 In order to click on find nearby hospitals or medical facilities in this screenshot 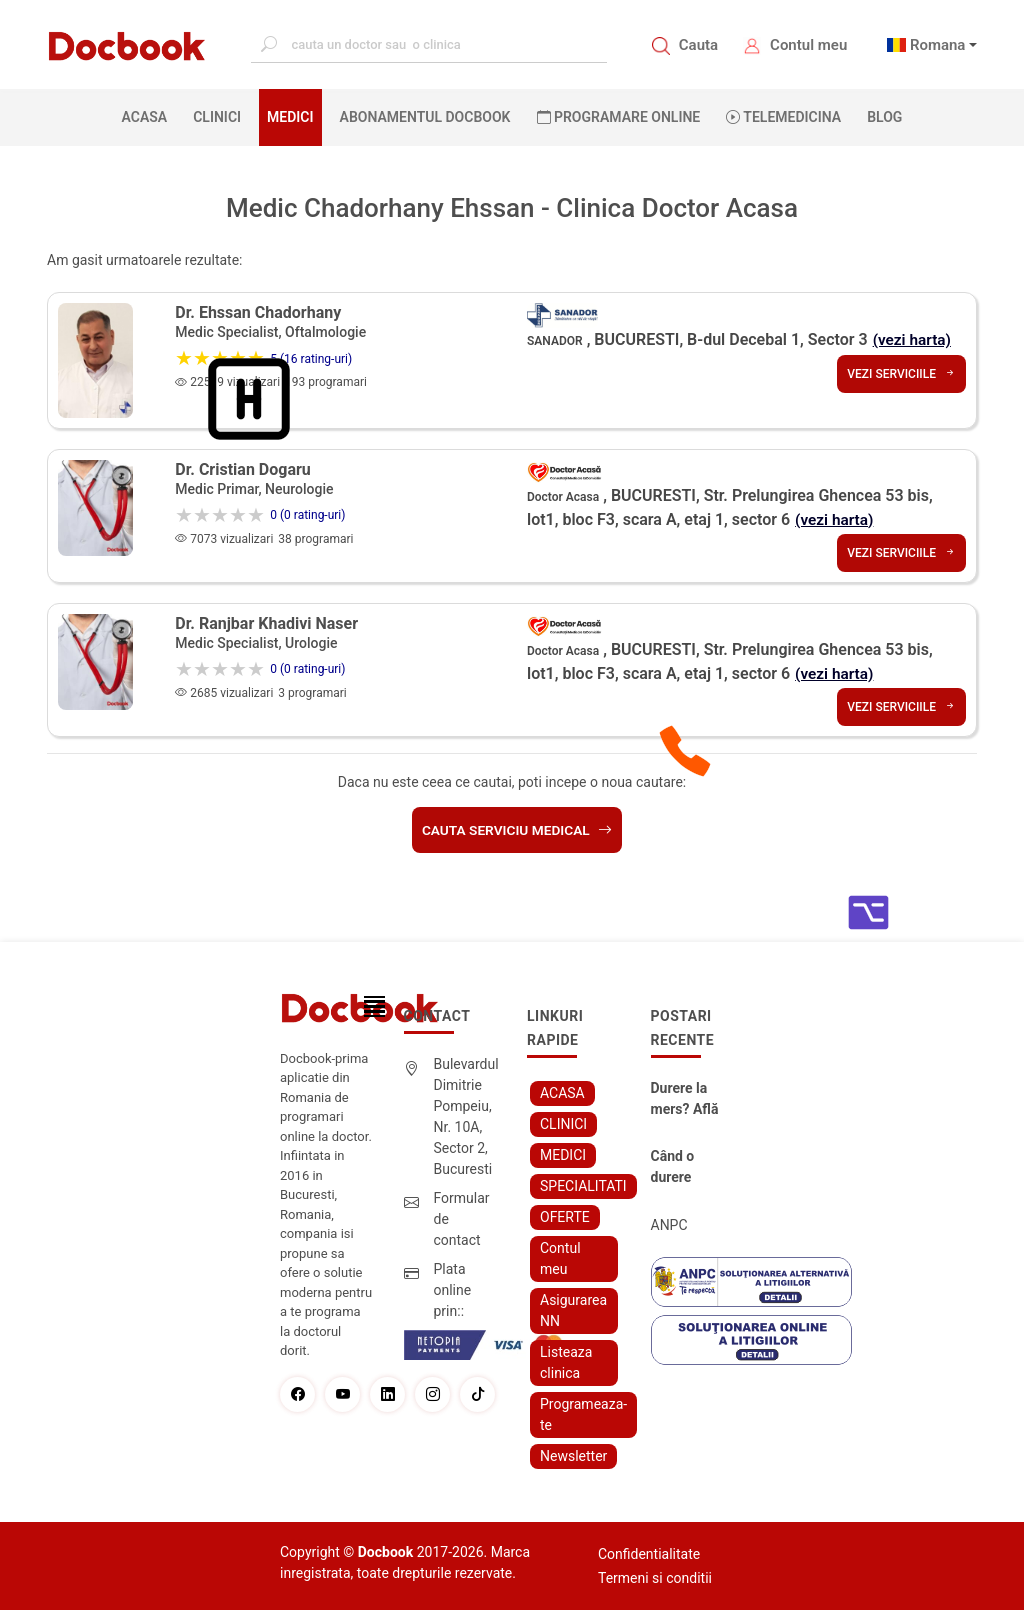, I will do `click(249, 399)`.